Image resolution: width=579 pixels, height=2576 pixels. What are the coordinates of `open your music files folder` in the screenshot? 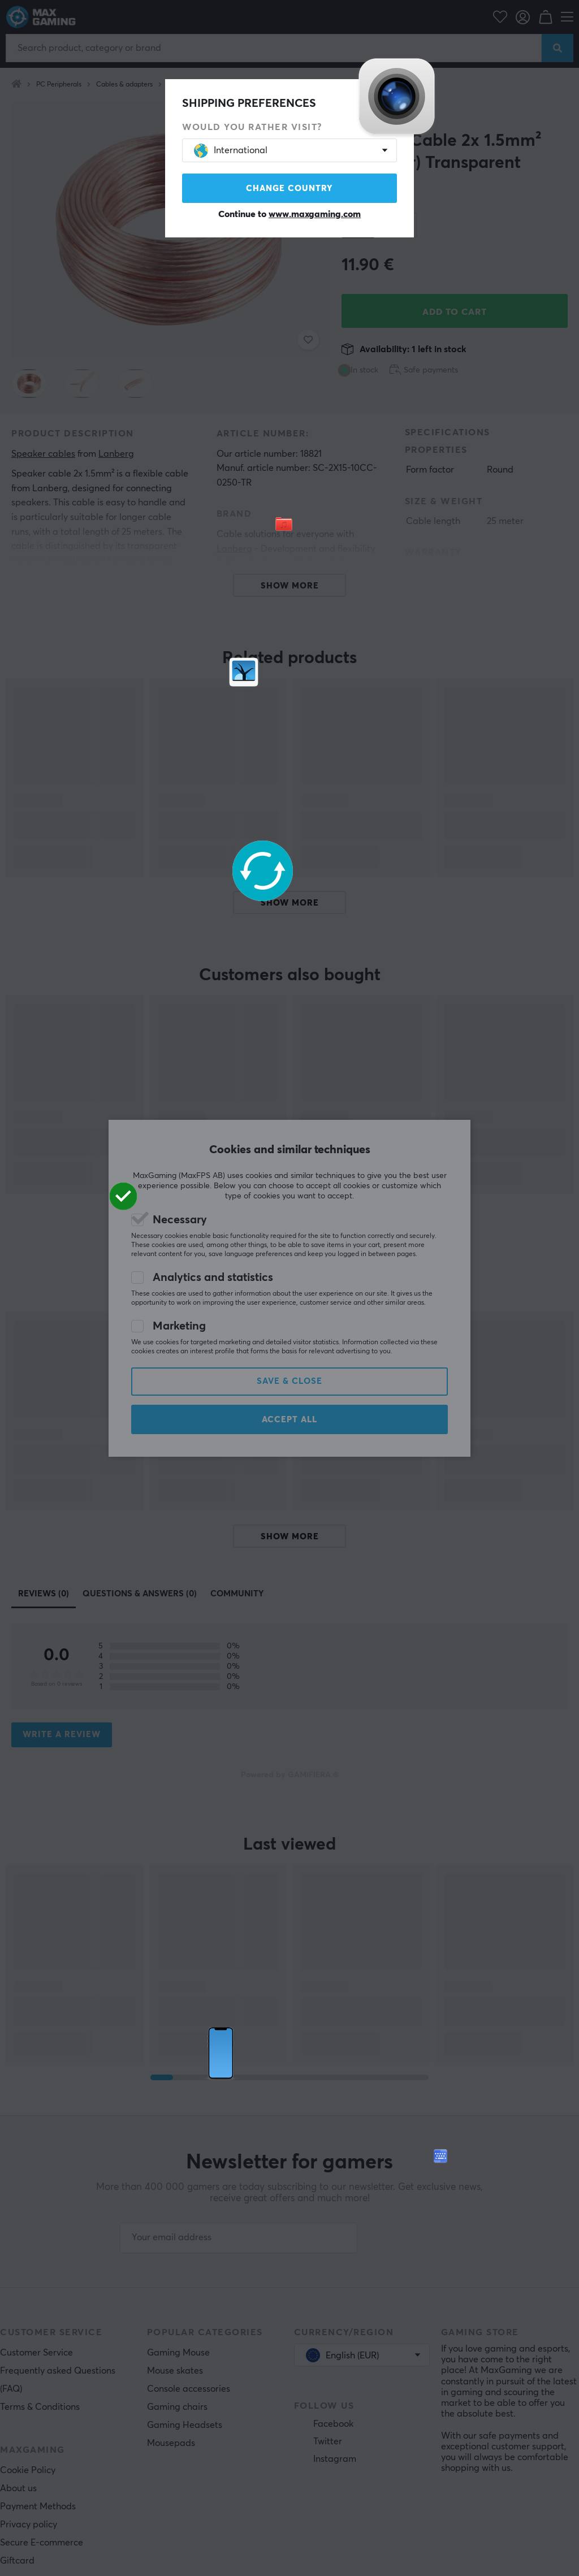 It's located at (284, 524).